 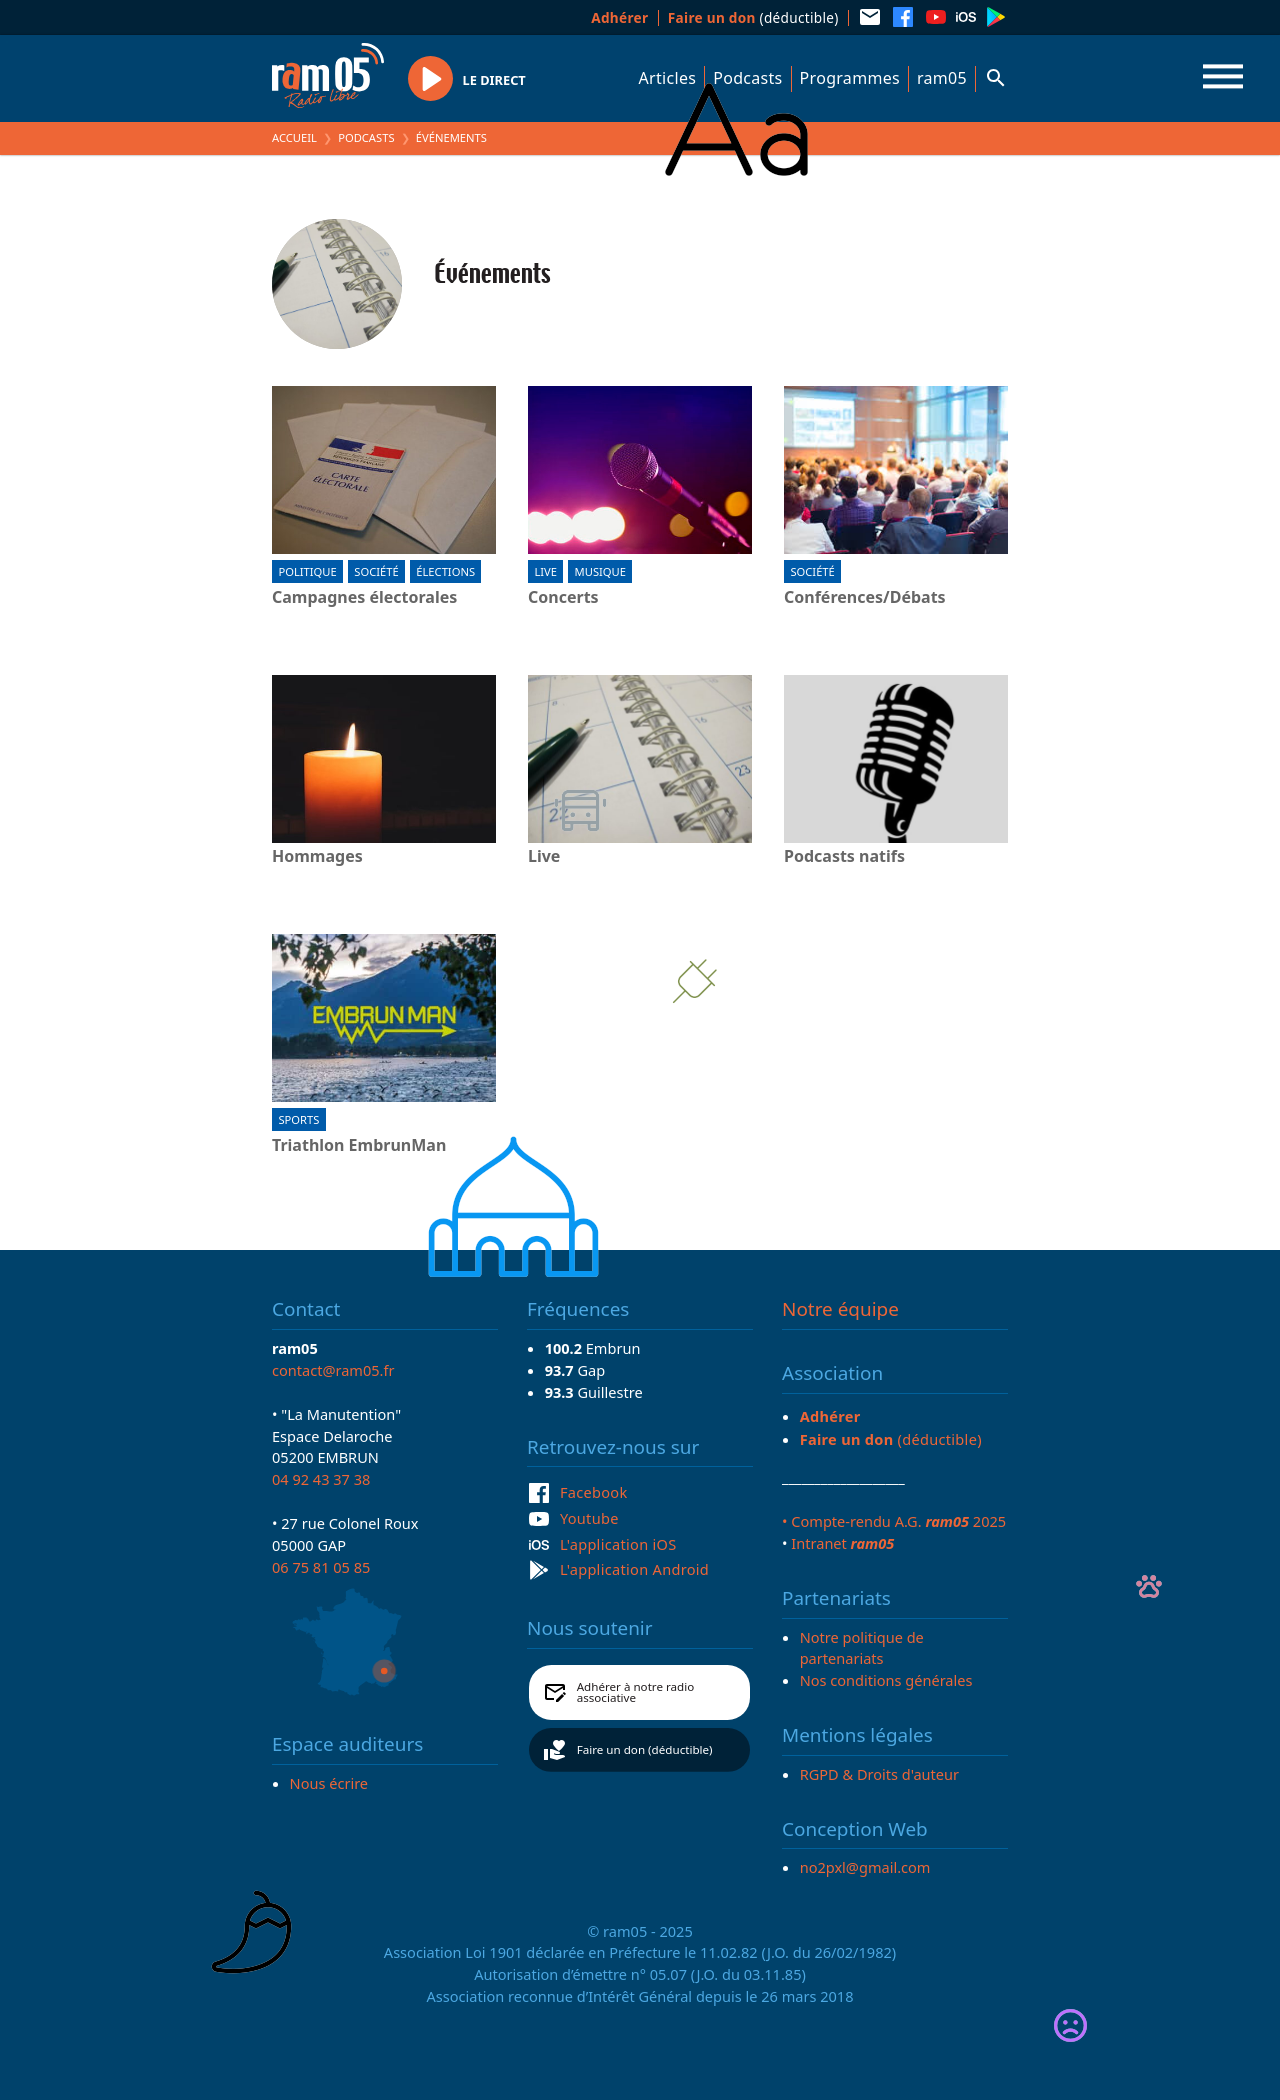 I want to click on view public transit options, so click(x=580, y=810).